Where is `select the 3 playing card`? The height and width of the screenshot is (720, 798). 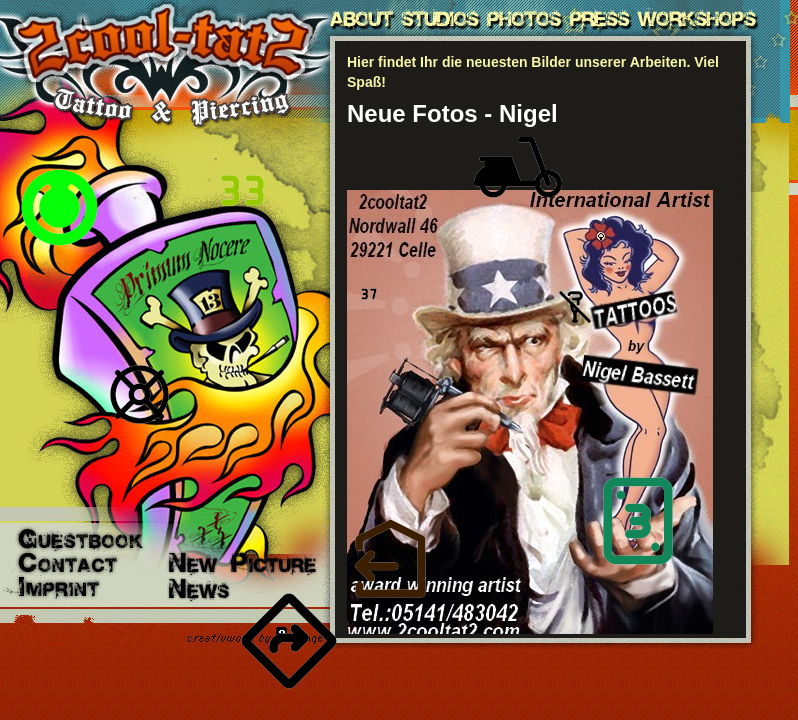 select the 3 playing card is located at coordinates (638, 521).